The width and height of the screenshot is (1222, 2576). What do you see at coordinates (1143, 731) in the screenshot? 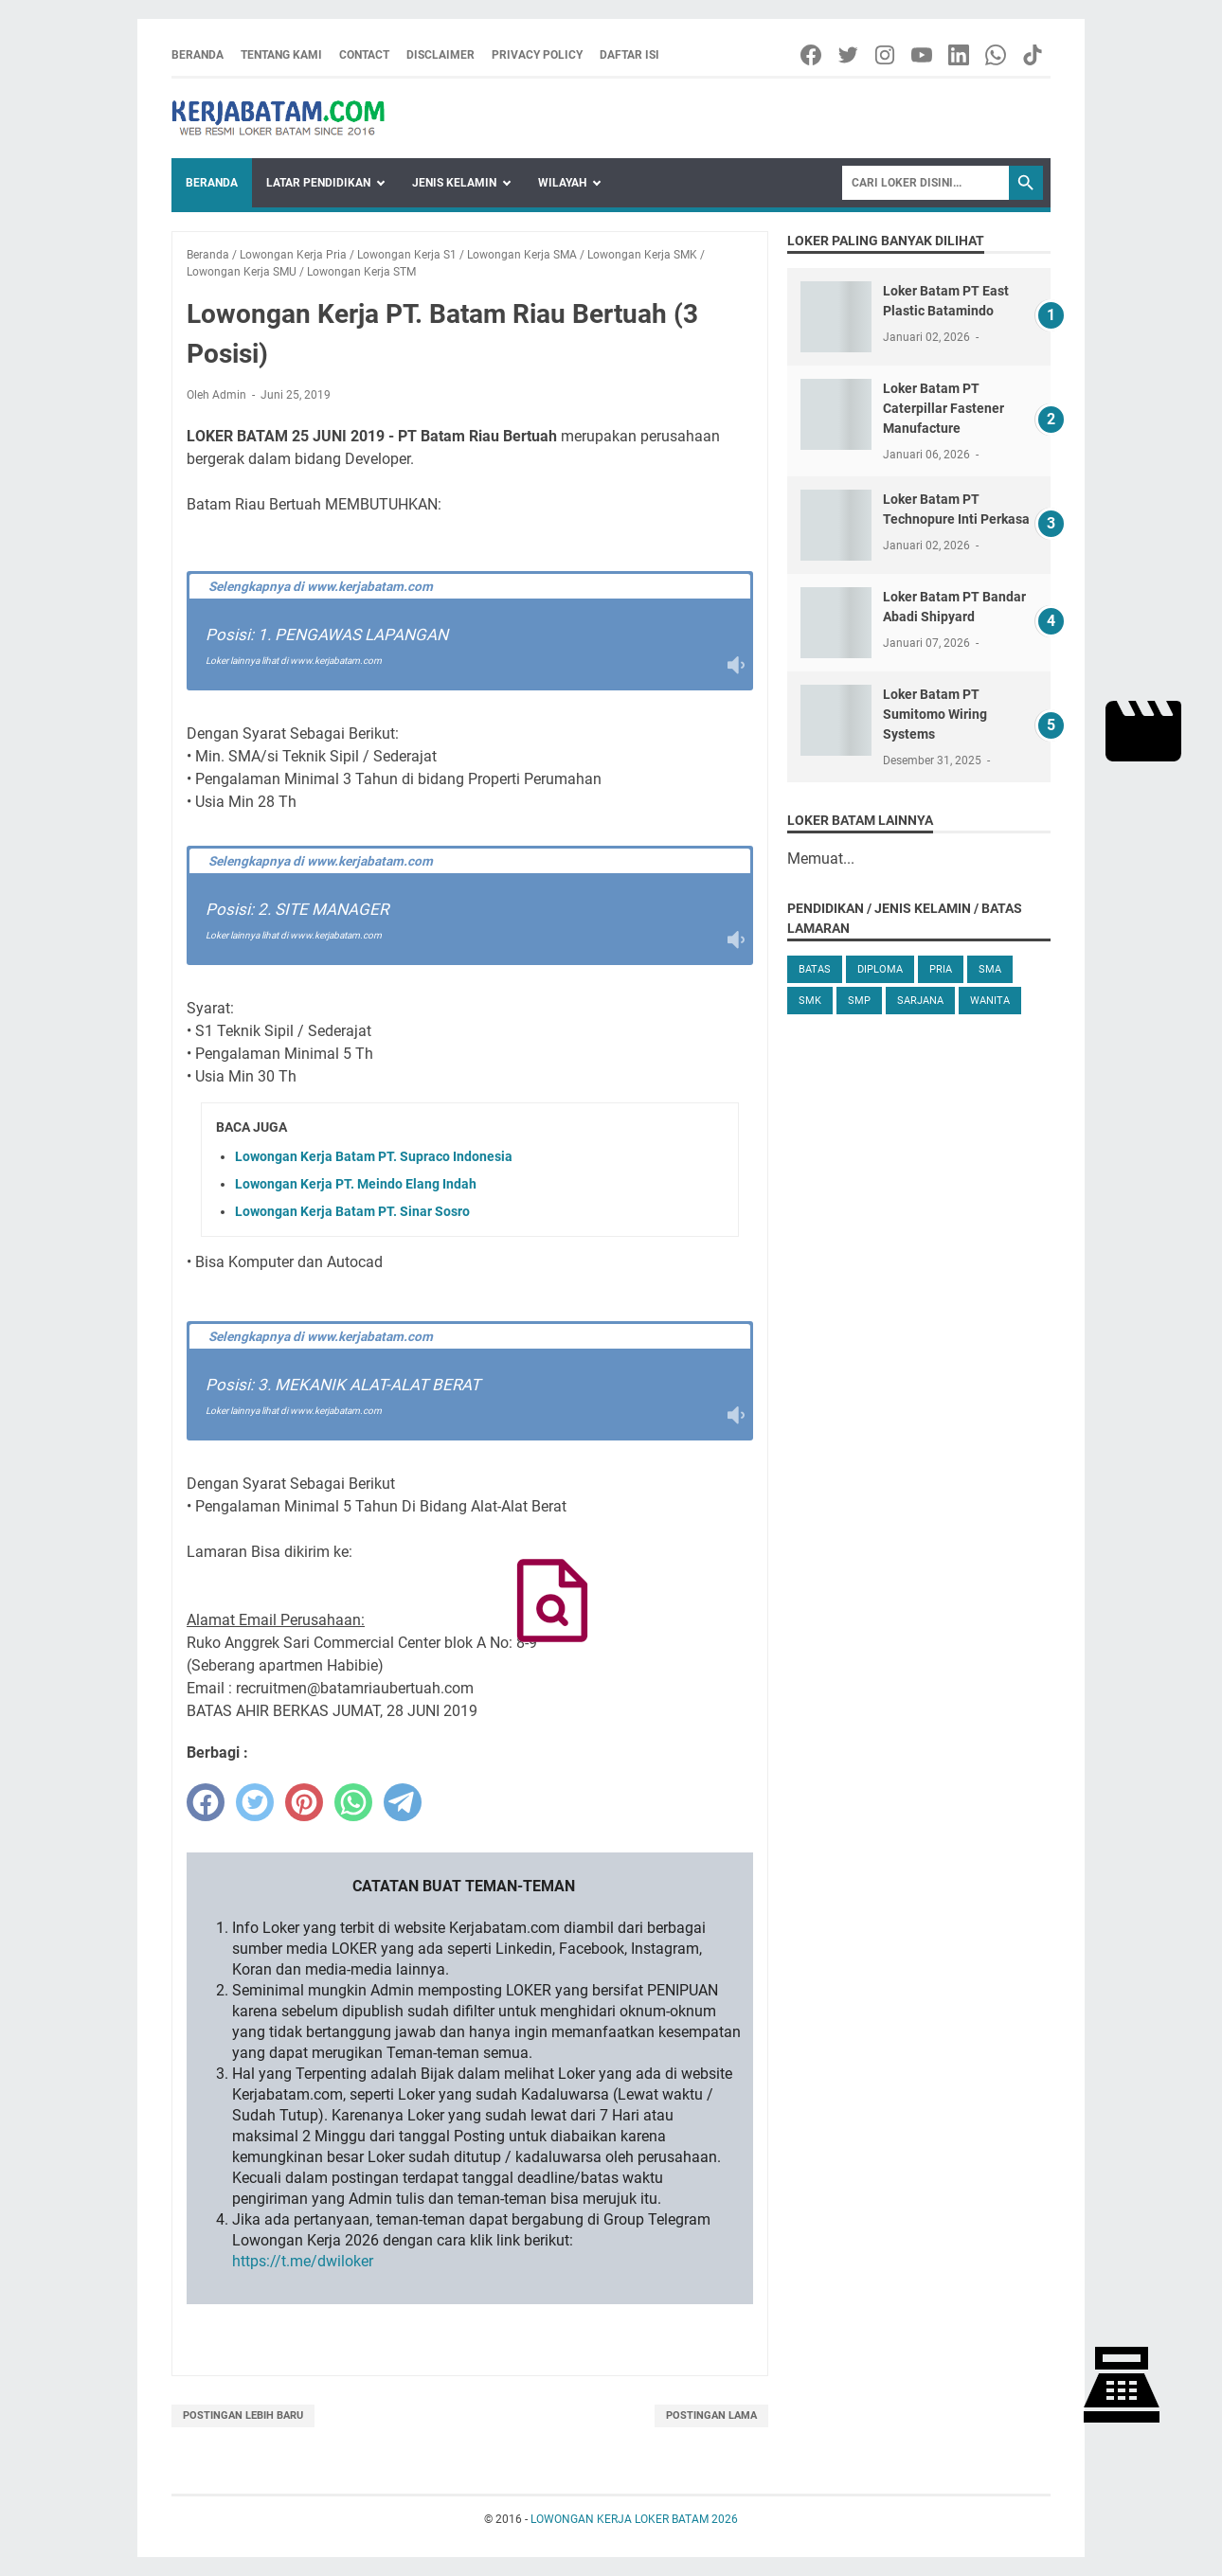
I see `access video or movie content` at bounding box center [1143, 731].